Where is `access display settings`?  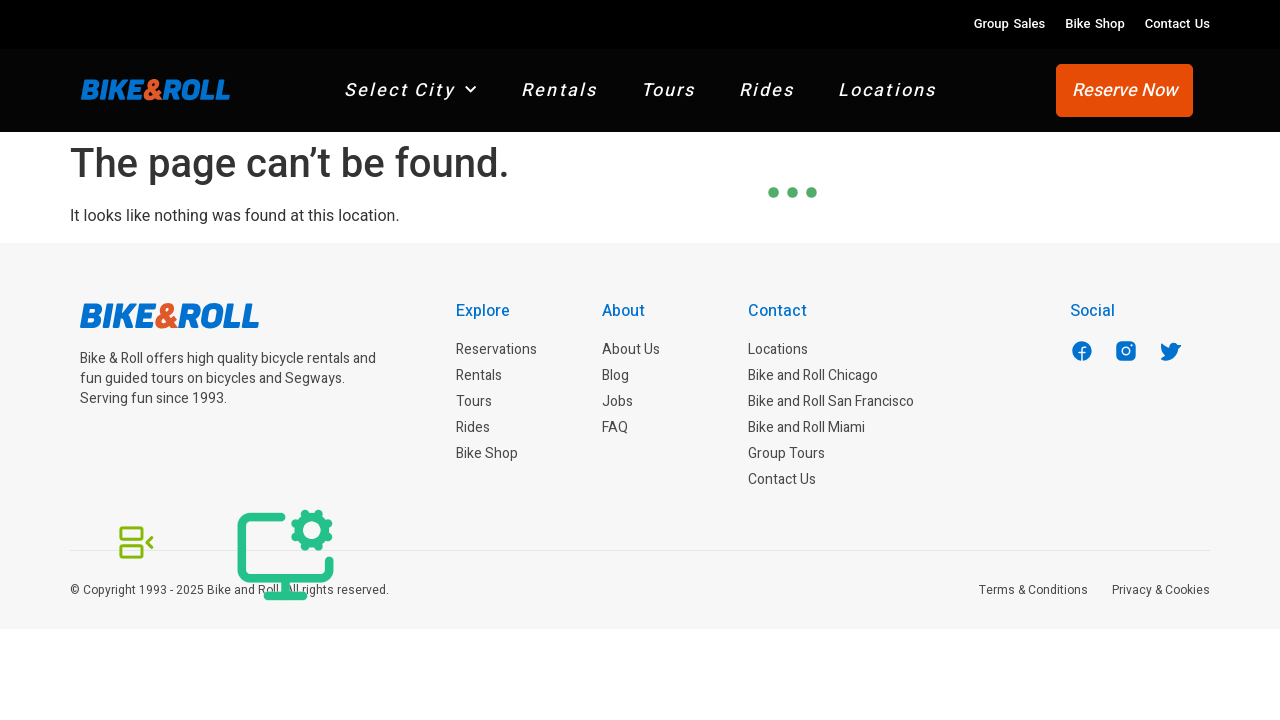
access display settings is located at coordinates (285, 556).